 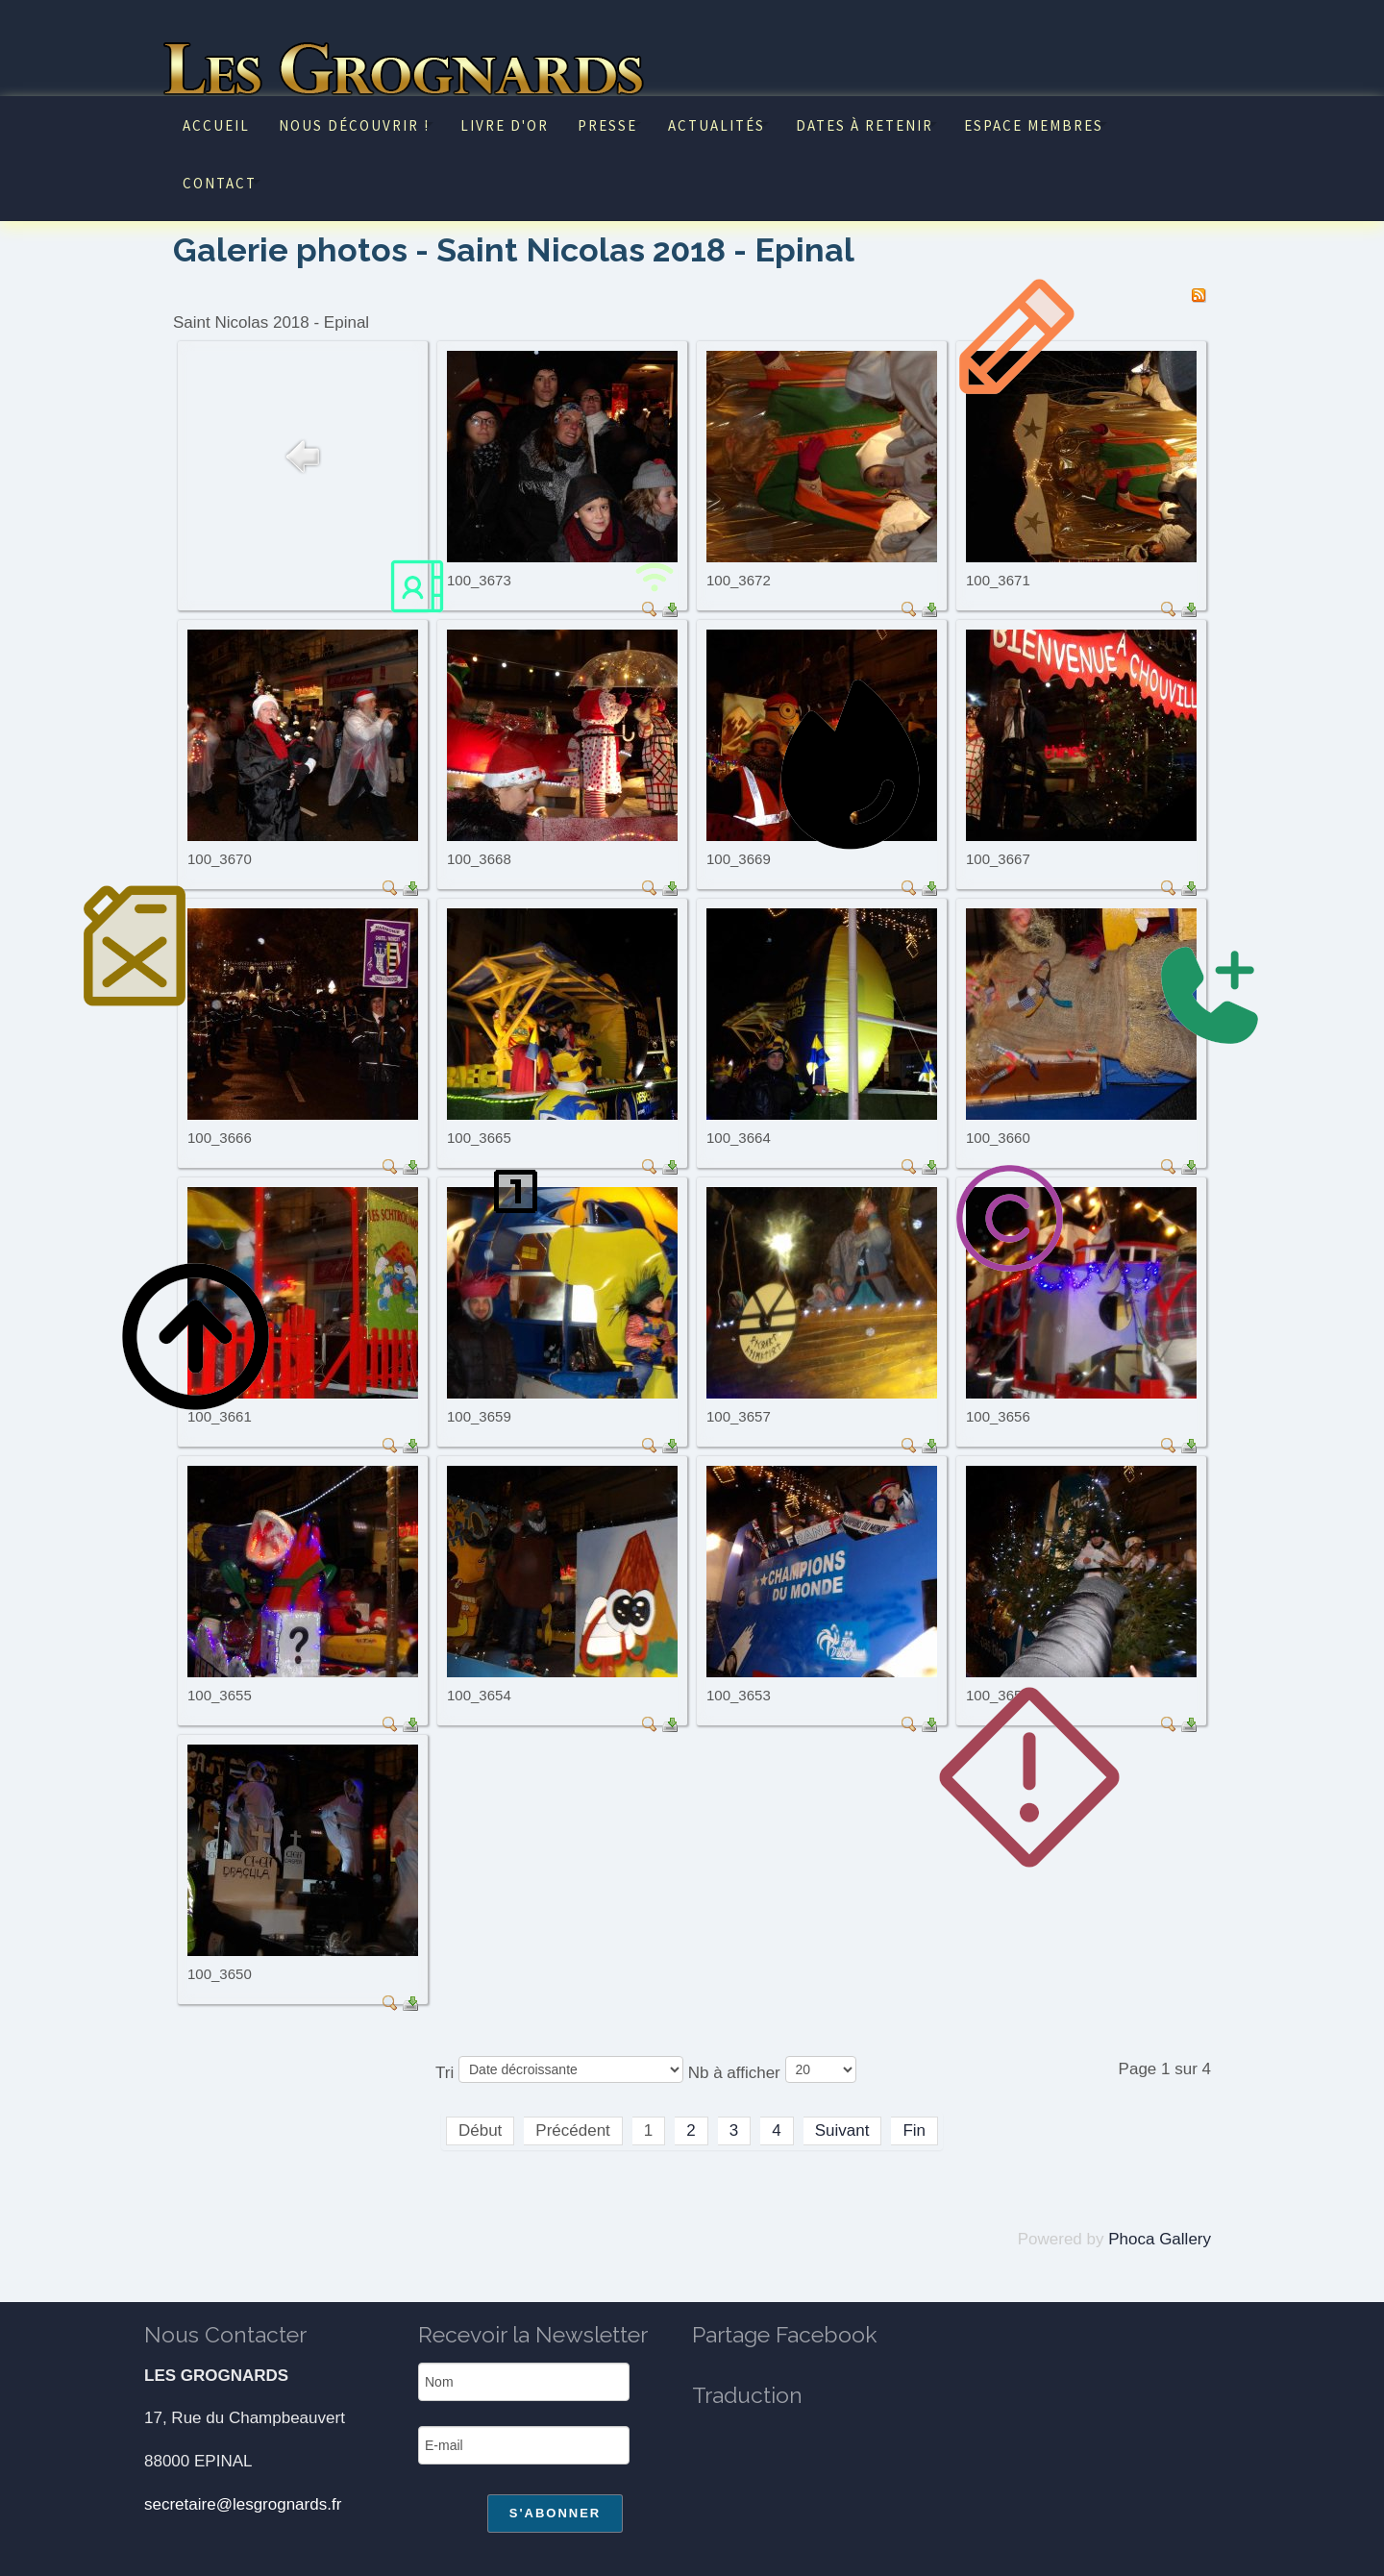 I want to click on indicates copyrighted content, so click(x=1009, y=1218).